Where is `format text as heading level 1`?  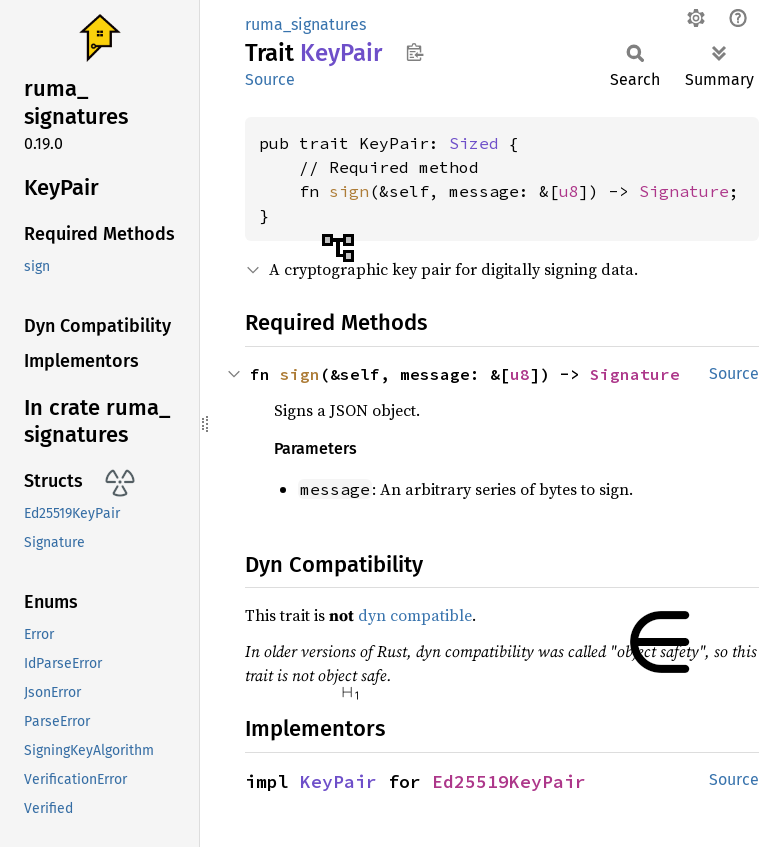
format text as heading level 1 is located at coordinates (350, 693).